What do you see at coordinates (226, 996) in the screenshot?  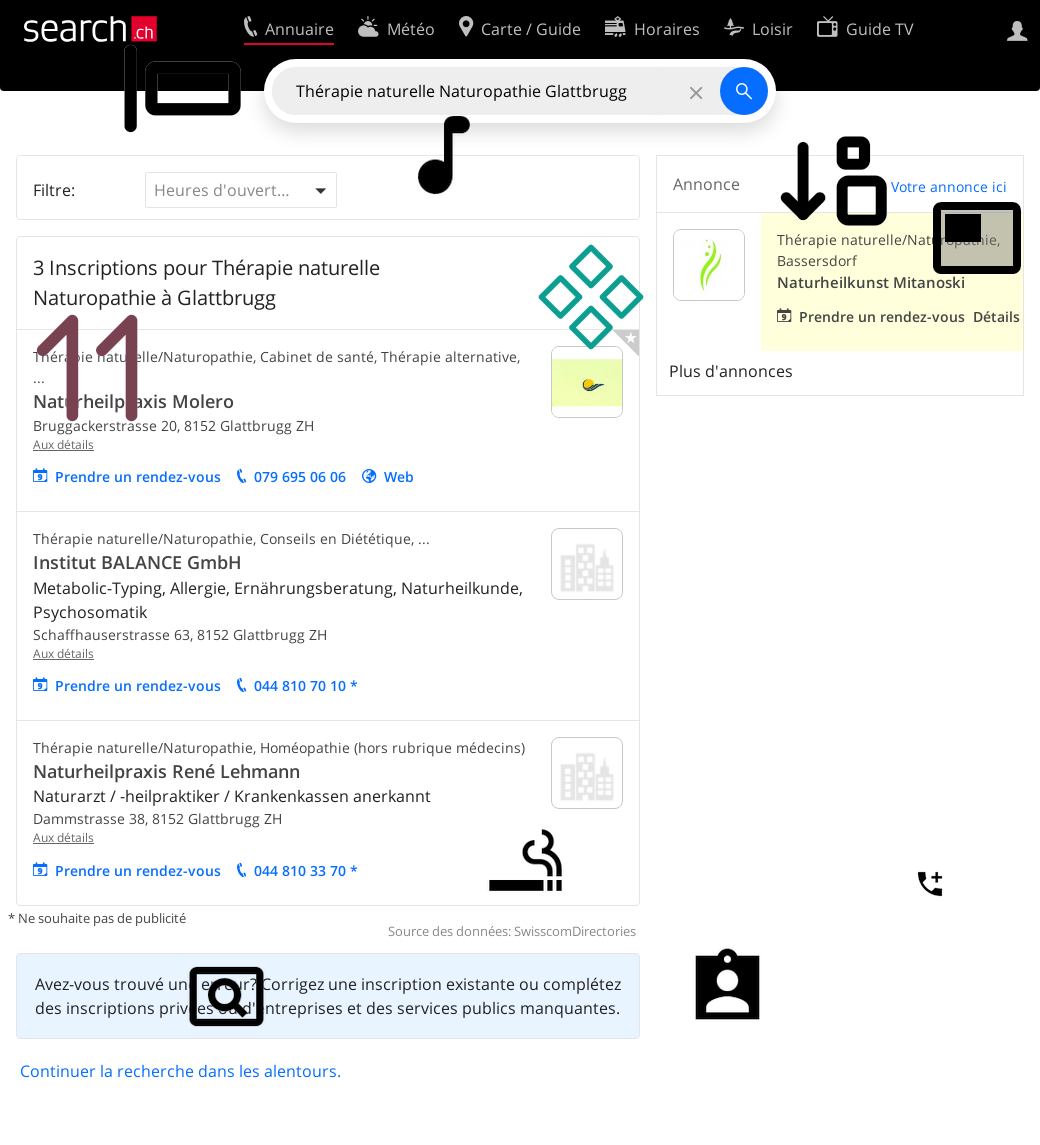 I see `search within the current page or document` at bounding box center [226, 996].